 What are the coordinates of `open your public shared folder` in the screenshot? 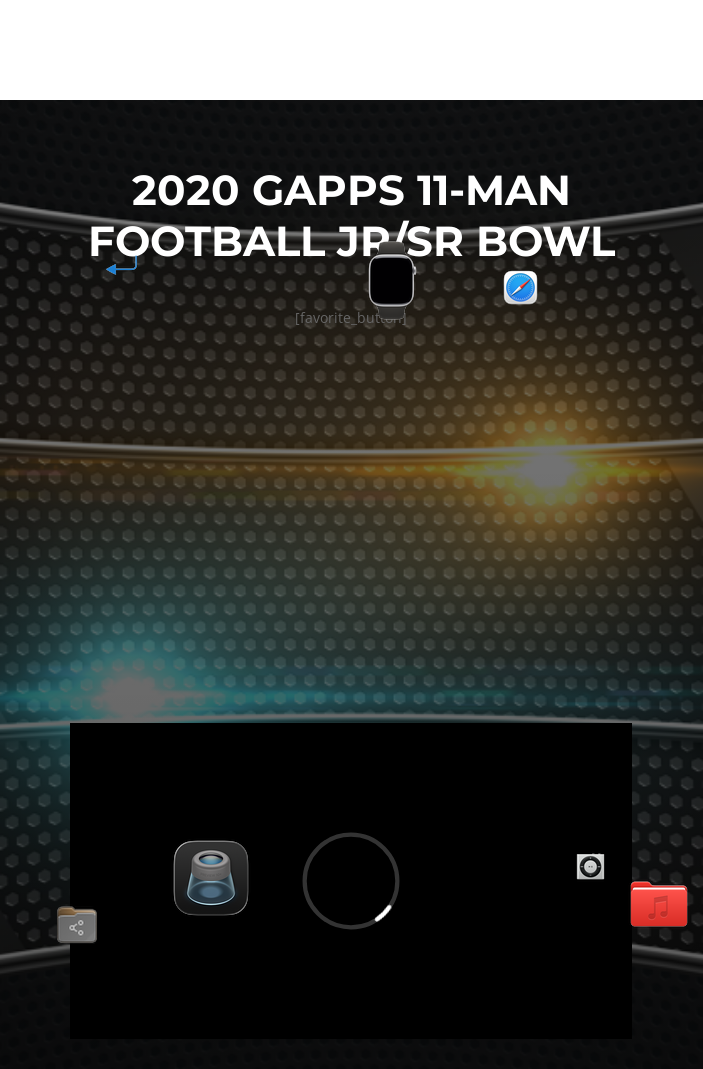 It's located at (77, 924).